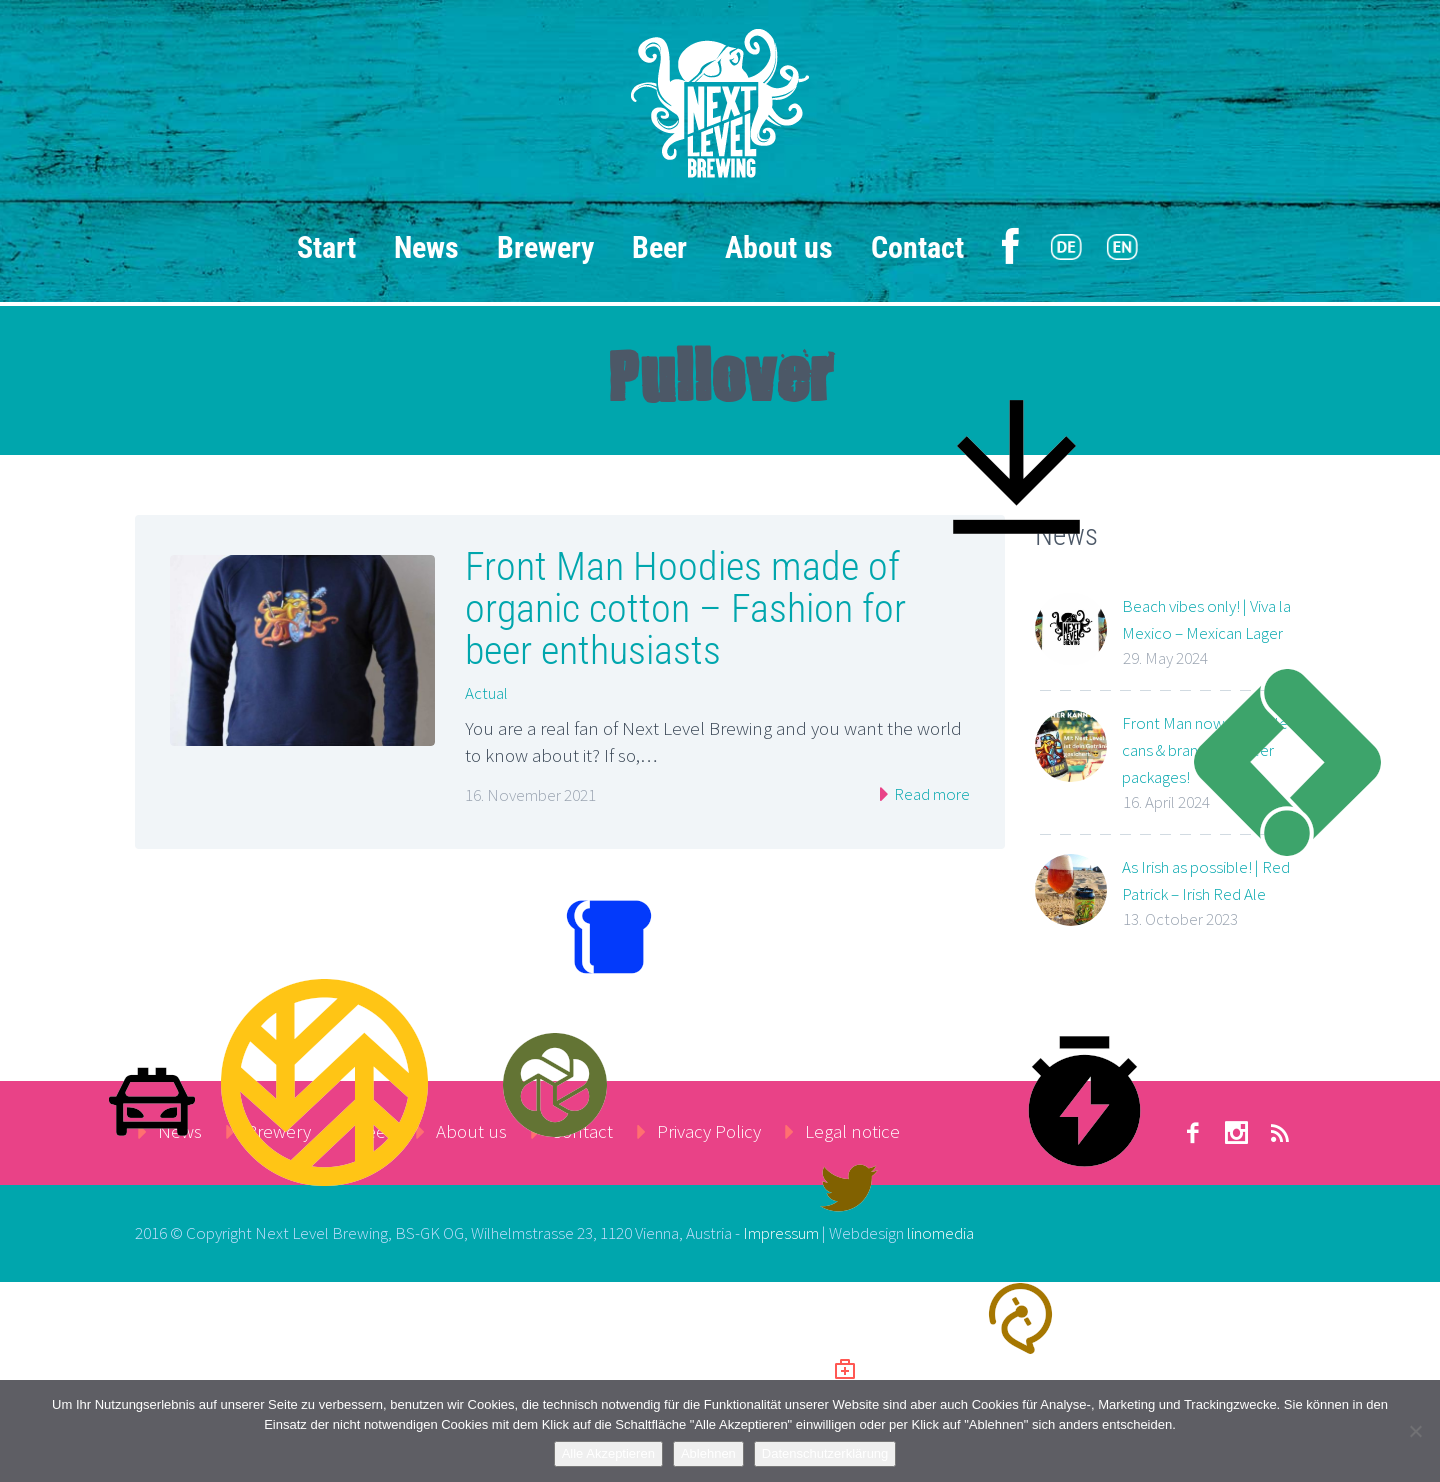 The height and width of the screenshot is (1482, 1440). I want to click on google tag manager logo, so click(1287, 762).